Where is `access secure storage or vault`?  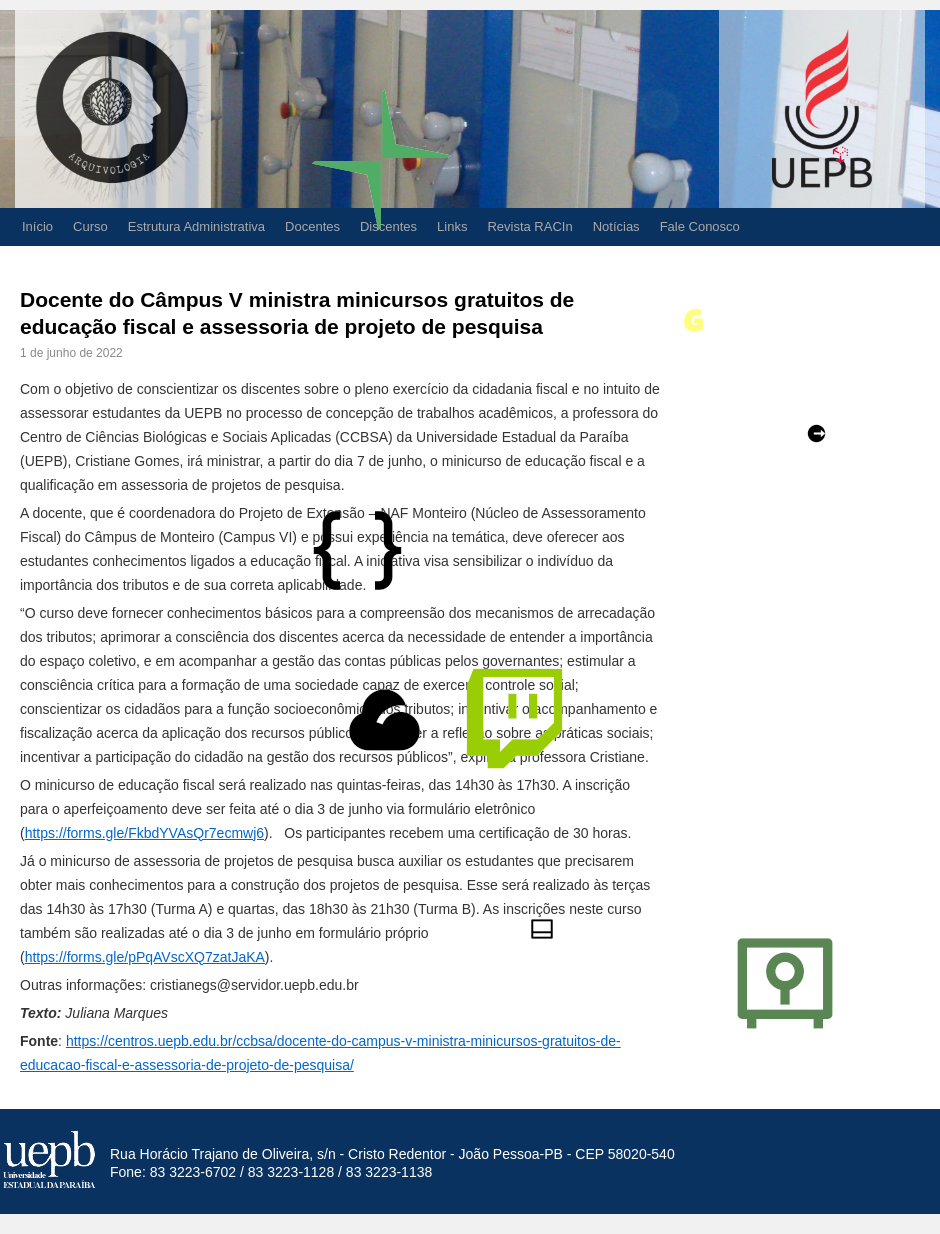
access secure storage or vault is located at coordinates (785, 981).